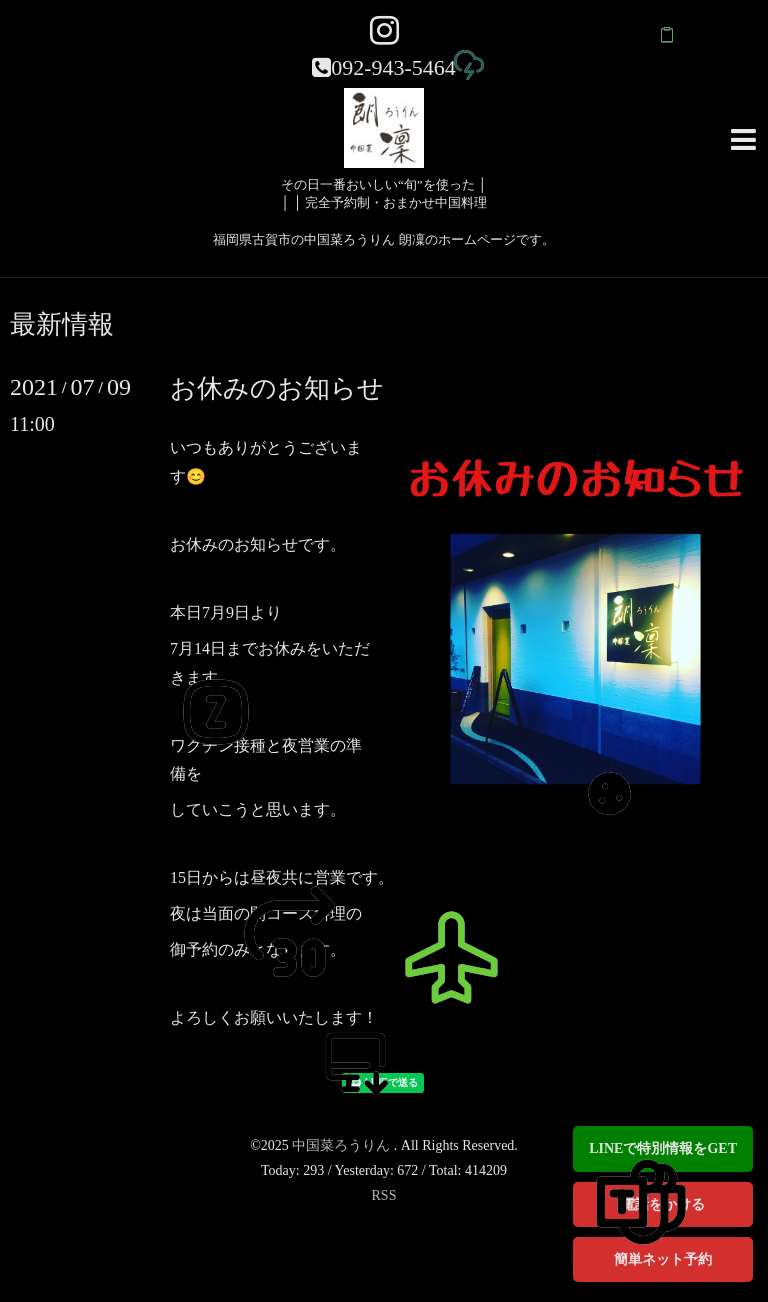  Describe the element at coordinates (292, 934) in the screenshot. I see `skip forward 30 seconds` at that location.